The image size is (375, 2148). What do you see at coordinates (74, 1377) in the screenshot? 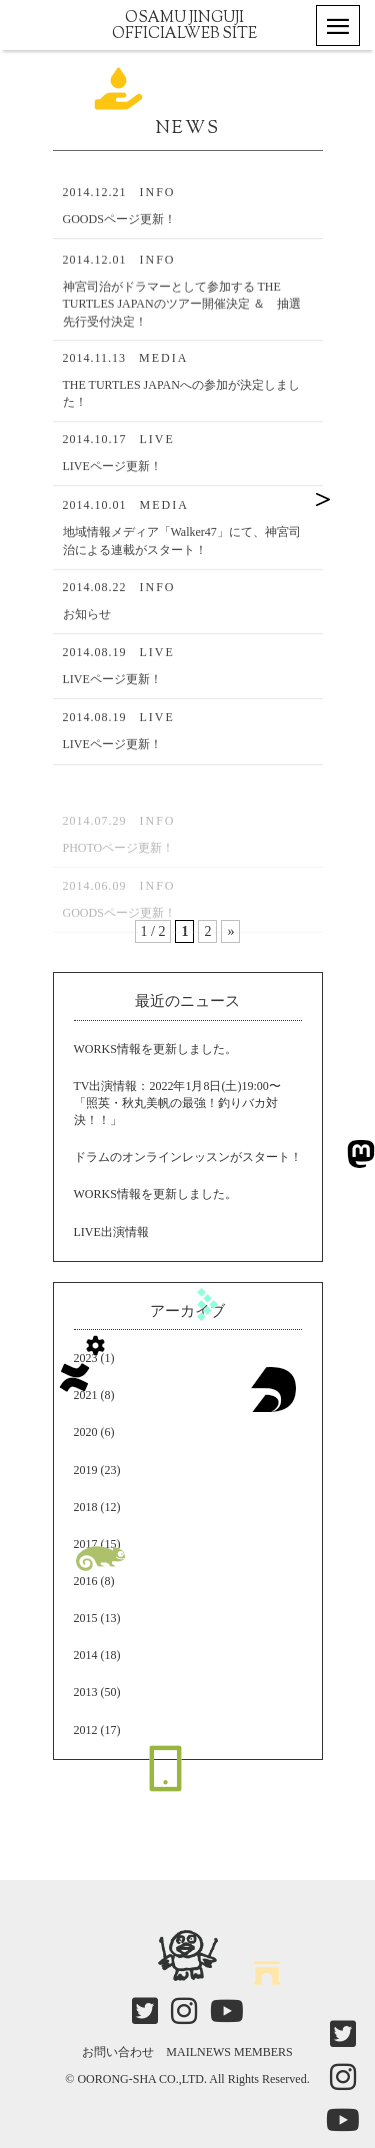
I see `open Confluence workspace` at bounding box center [74, 1377].